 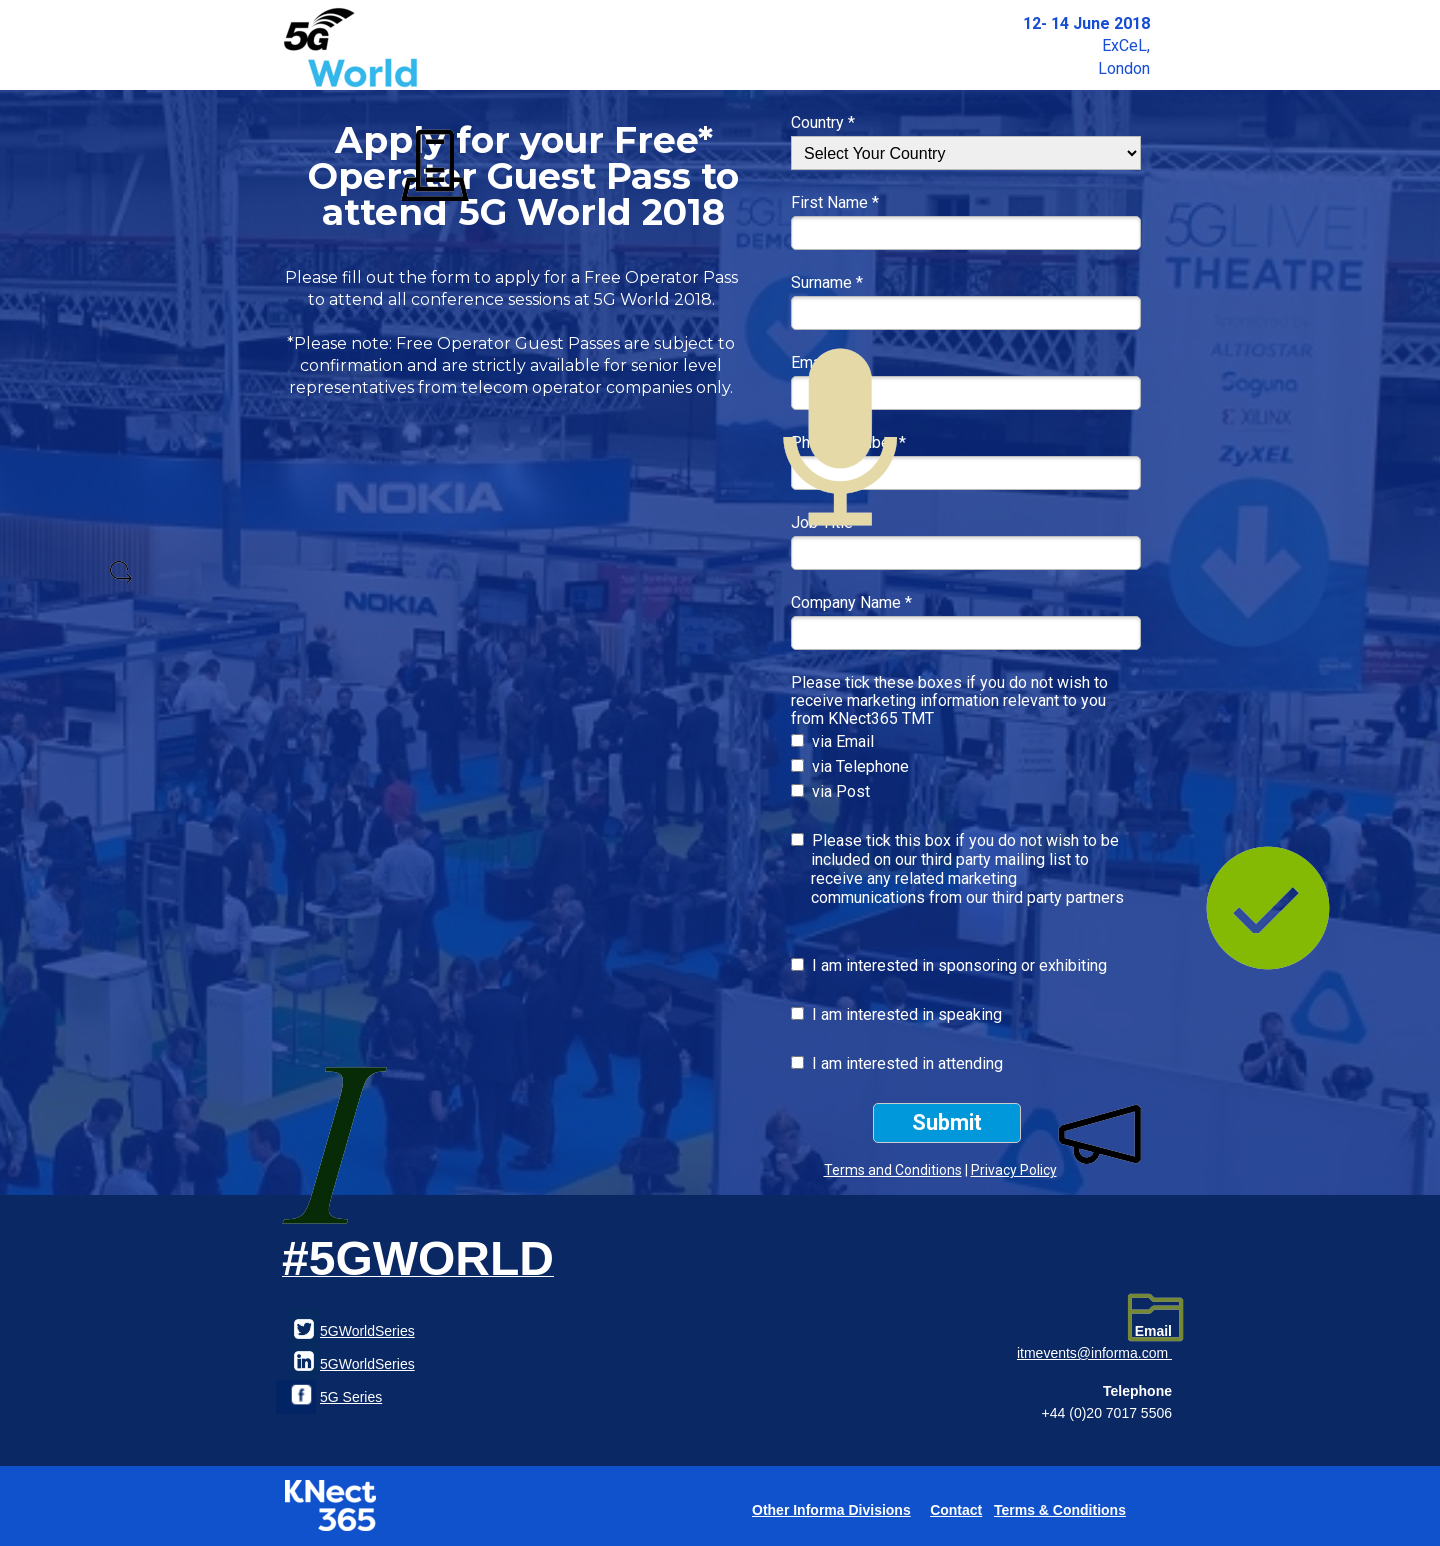 I want to click on indicates a test or validation has passed, so click(x=1268, y=908).